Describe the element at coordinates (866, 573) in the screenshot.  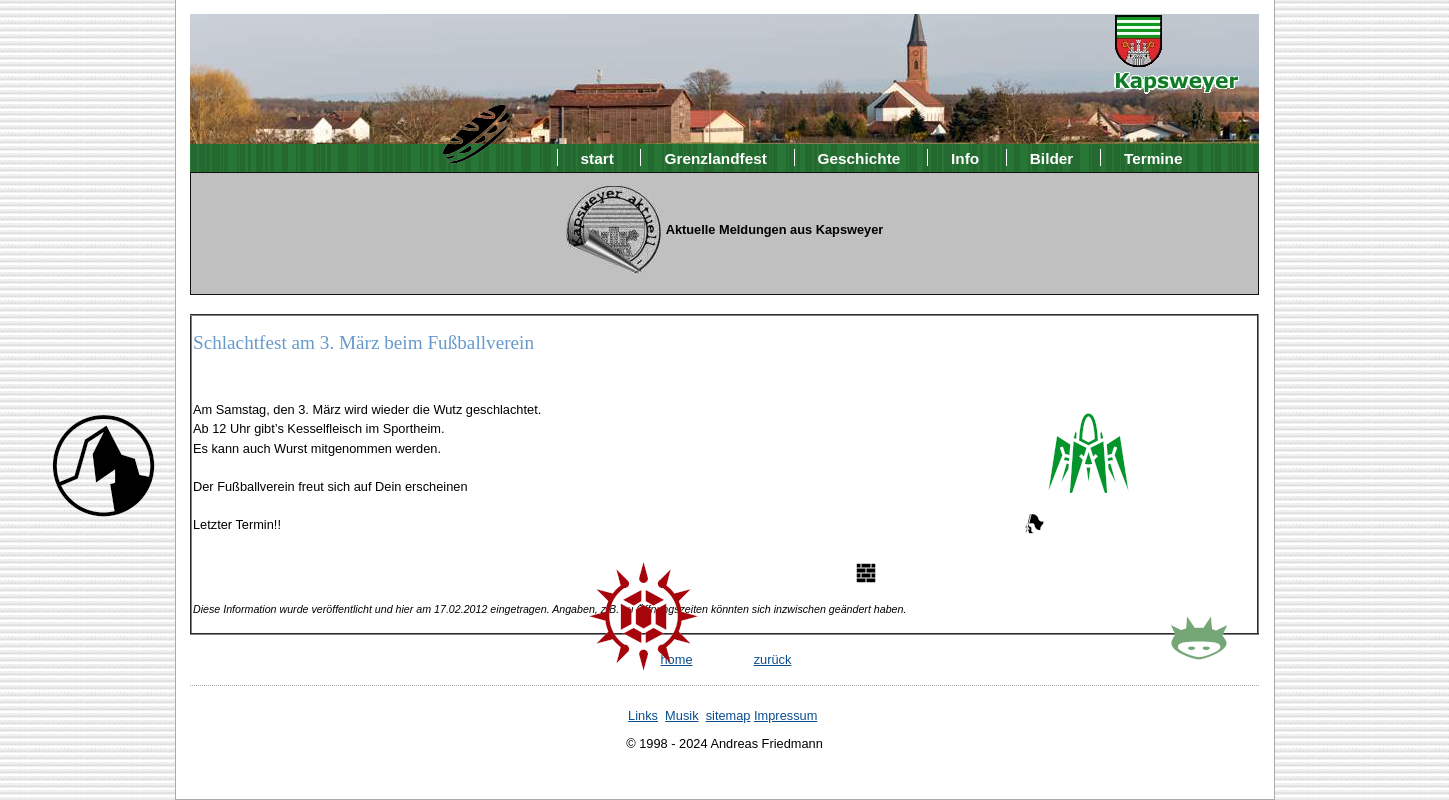
I see `indicates a wall or barrier element in a game` at that location.